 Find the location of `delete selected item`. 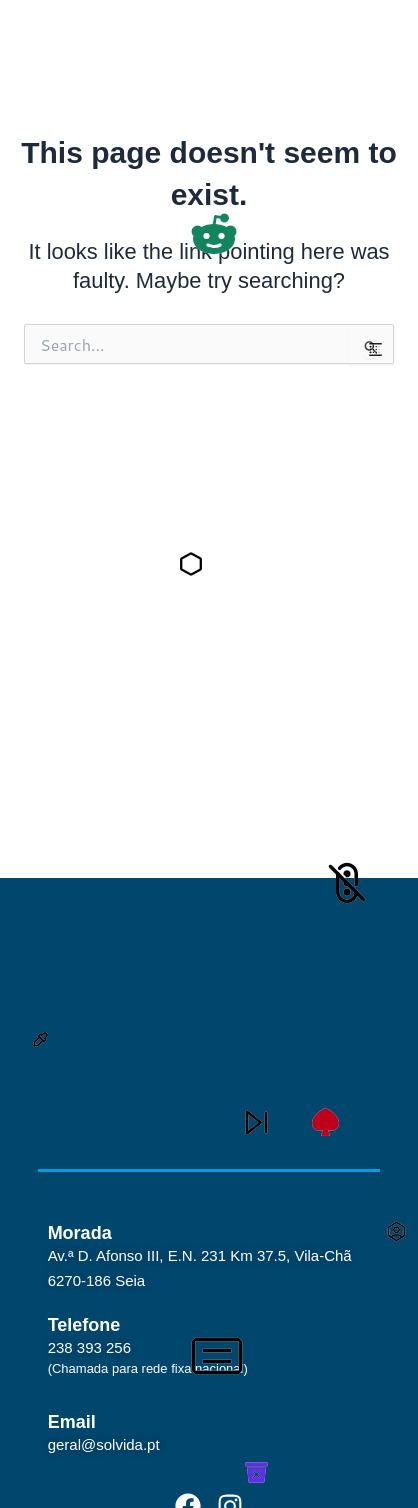

delete selected item is located at coordinates (256, 1472).